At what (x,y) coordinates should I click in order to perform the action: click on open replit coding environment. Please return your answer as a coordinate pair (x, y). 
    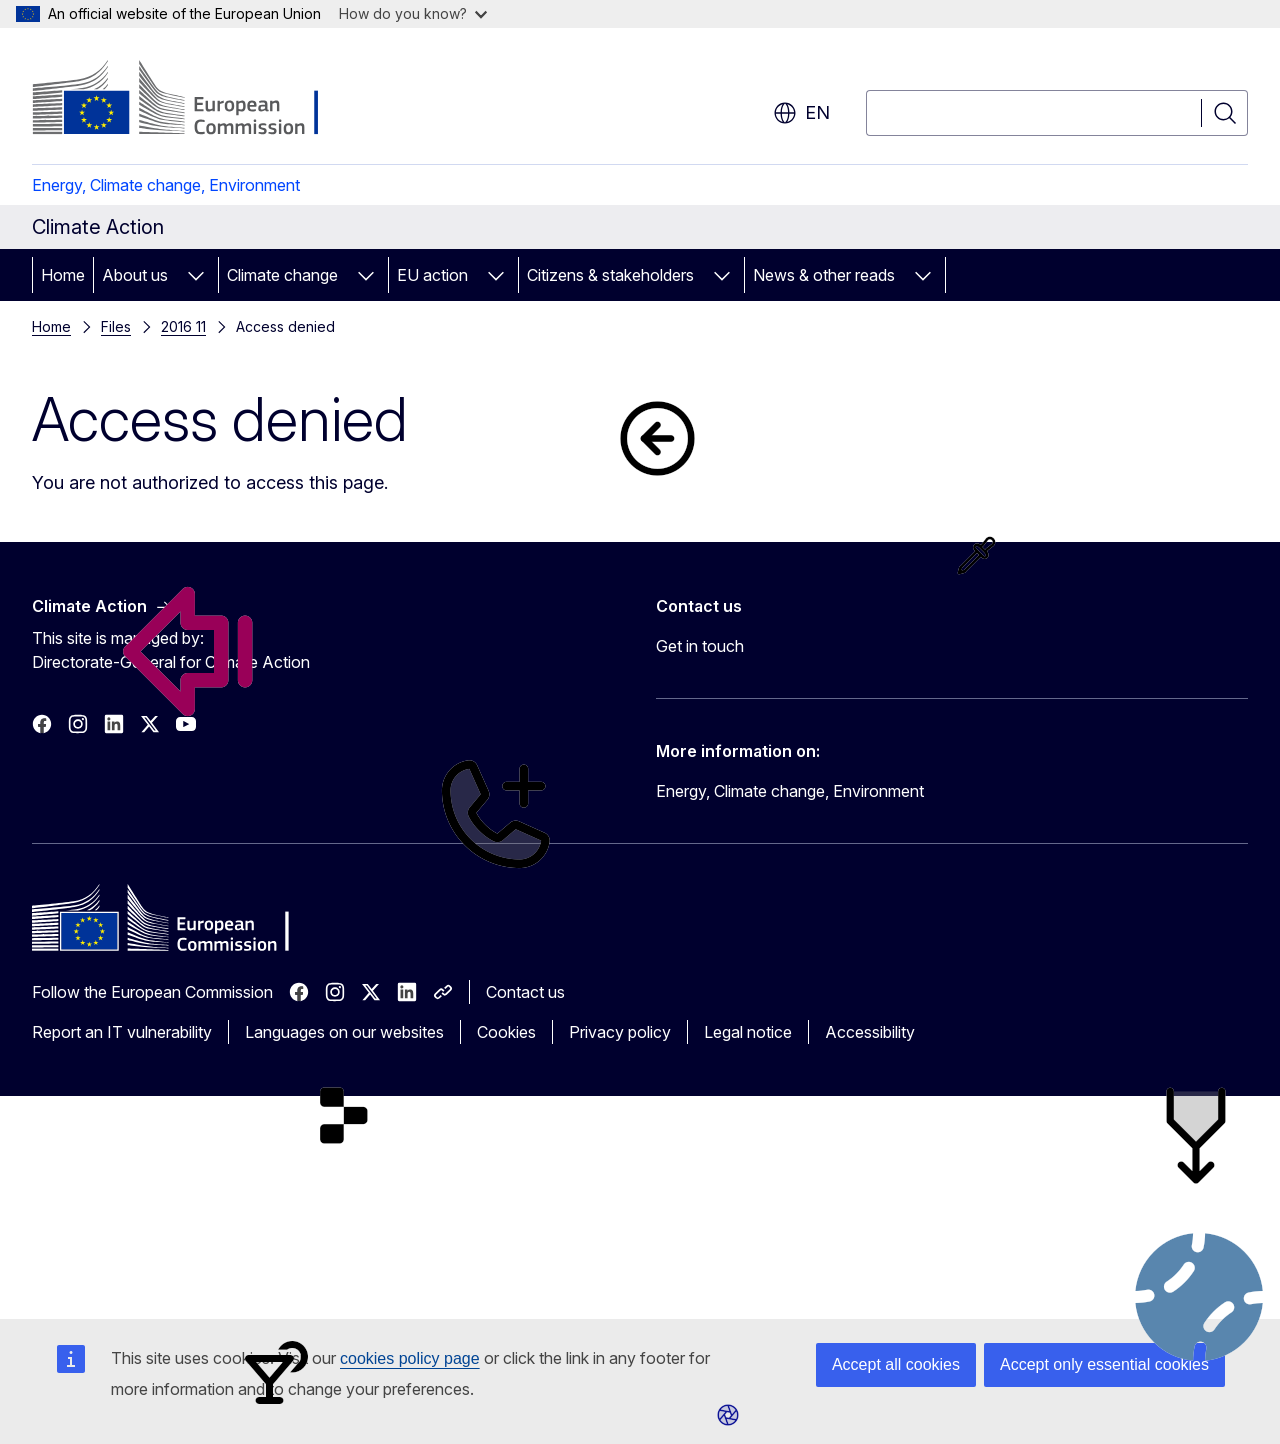
    Looking at the image, I should click on (339, 1115).